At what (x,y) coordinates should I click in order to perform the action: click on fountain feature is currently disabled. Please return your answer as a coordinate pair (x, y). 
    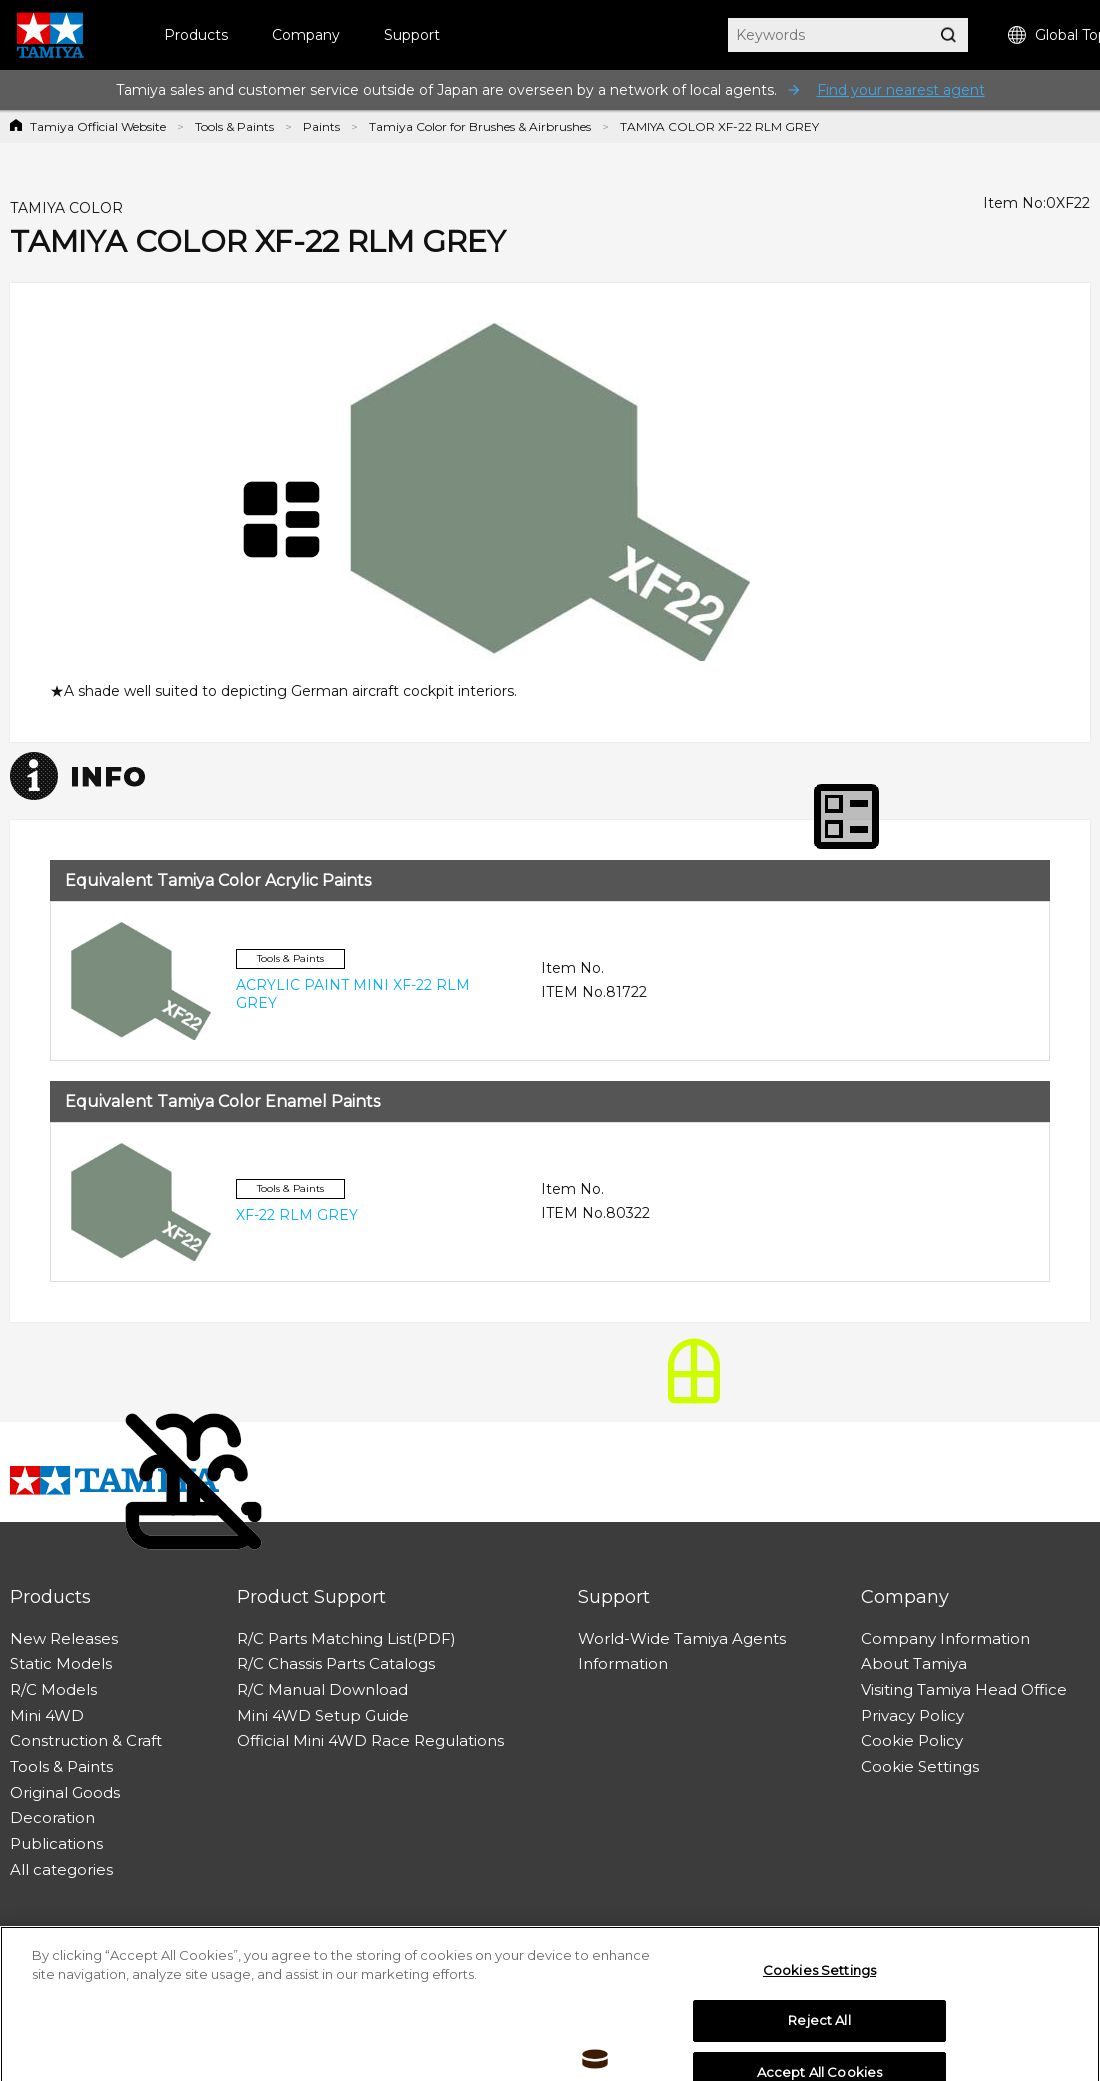
    Looking at the image, I should click on (193, 1481).